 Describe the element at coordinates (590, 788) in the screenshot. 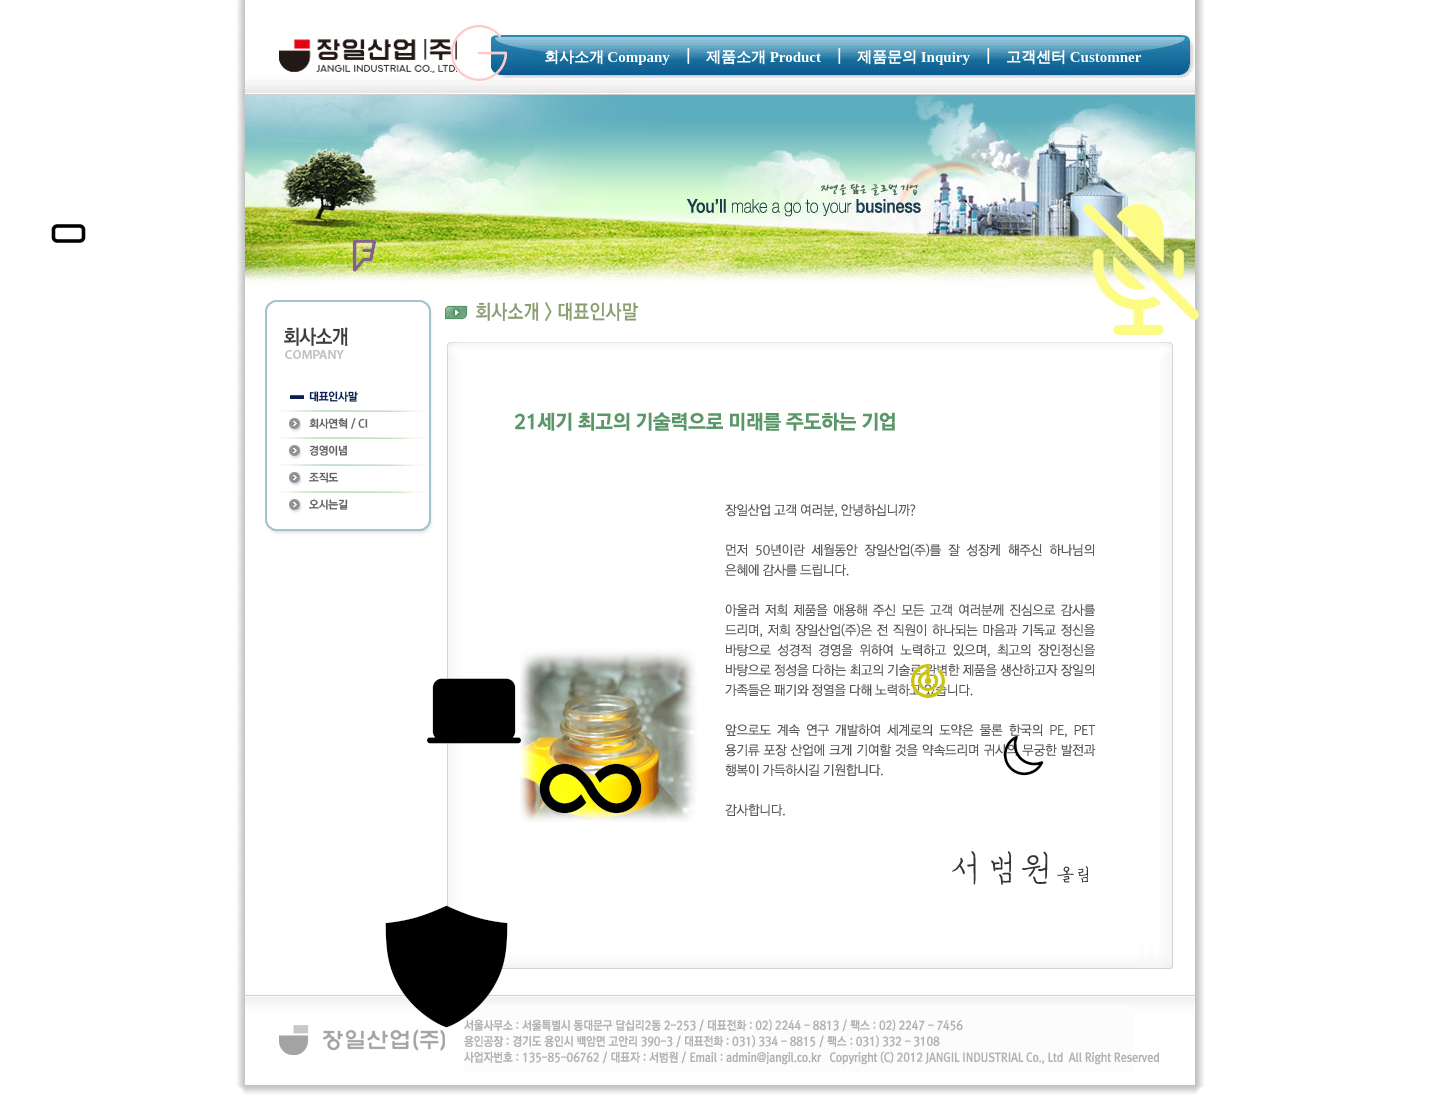

I see `toggle infinite loop or repeat mode` at that location.